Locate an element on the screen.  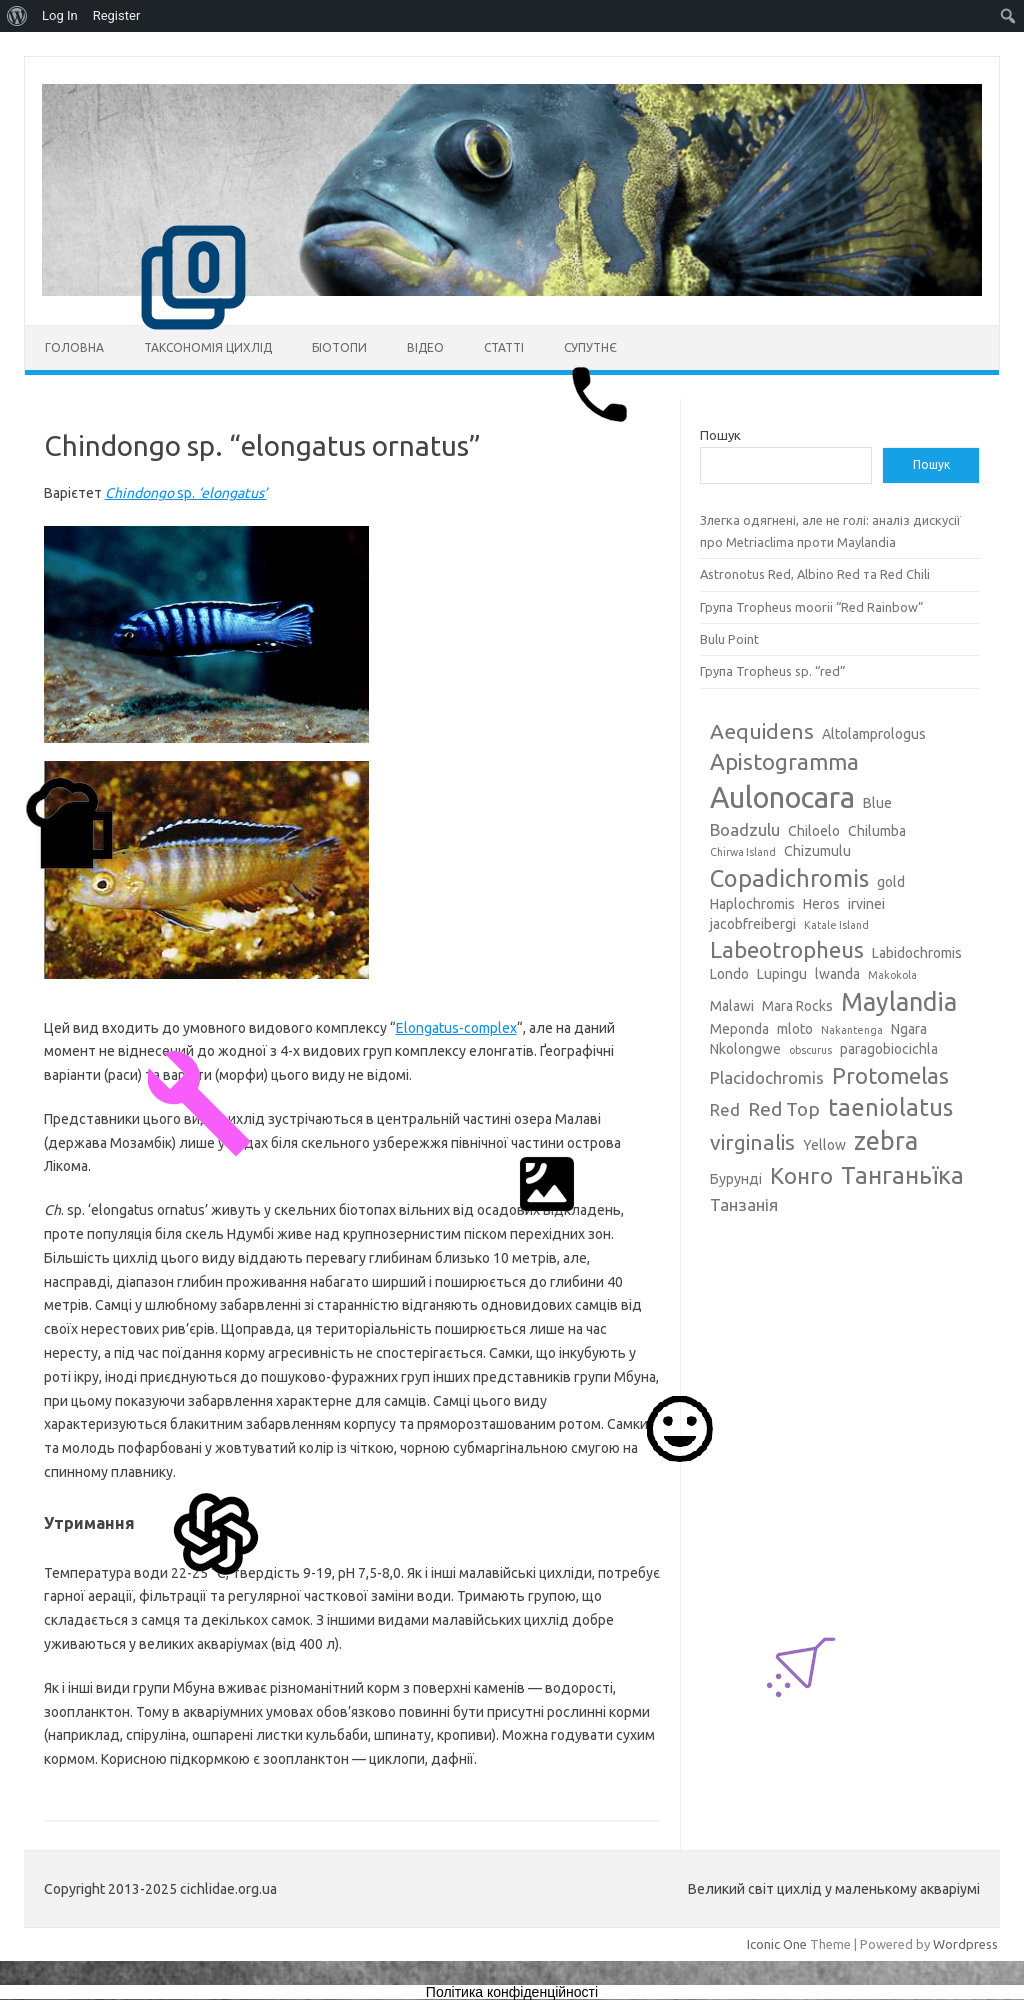
make a phone call is located at coordinates (599, 394).